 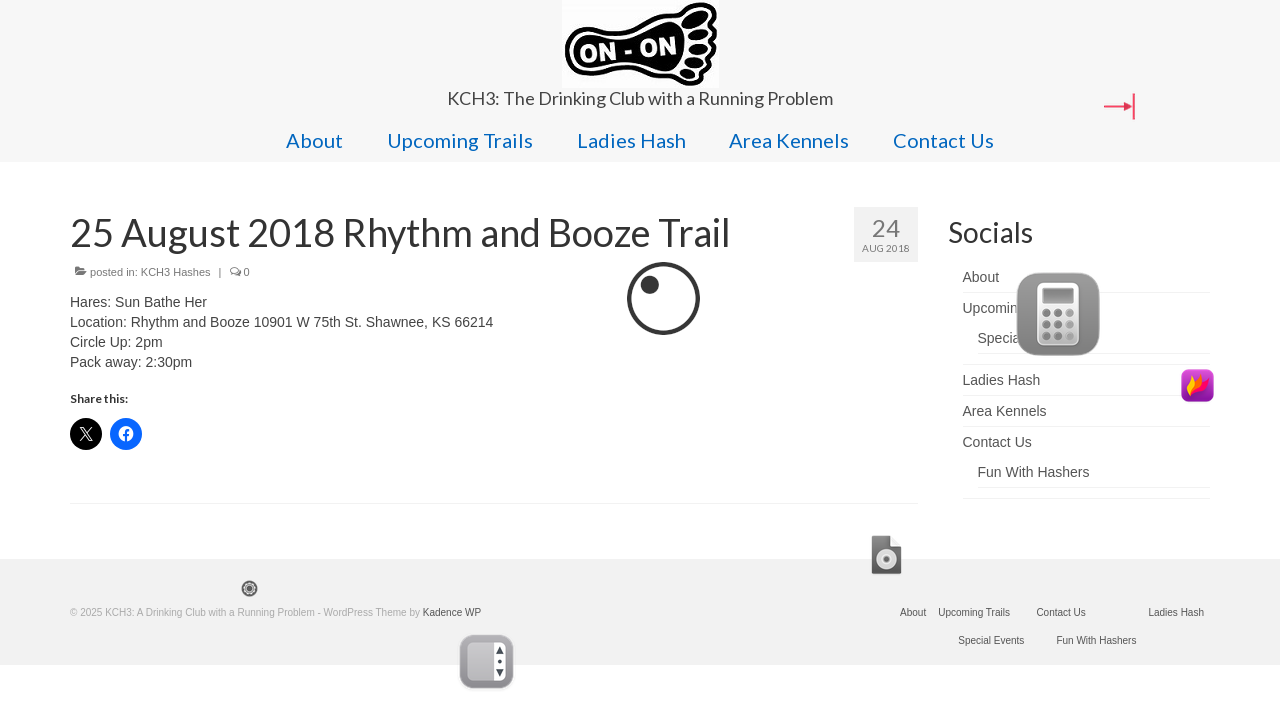 I want to click on adjust scroll bar behavior settings, so click(x=486, y=662).